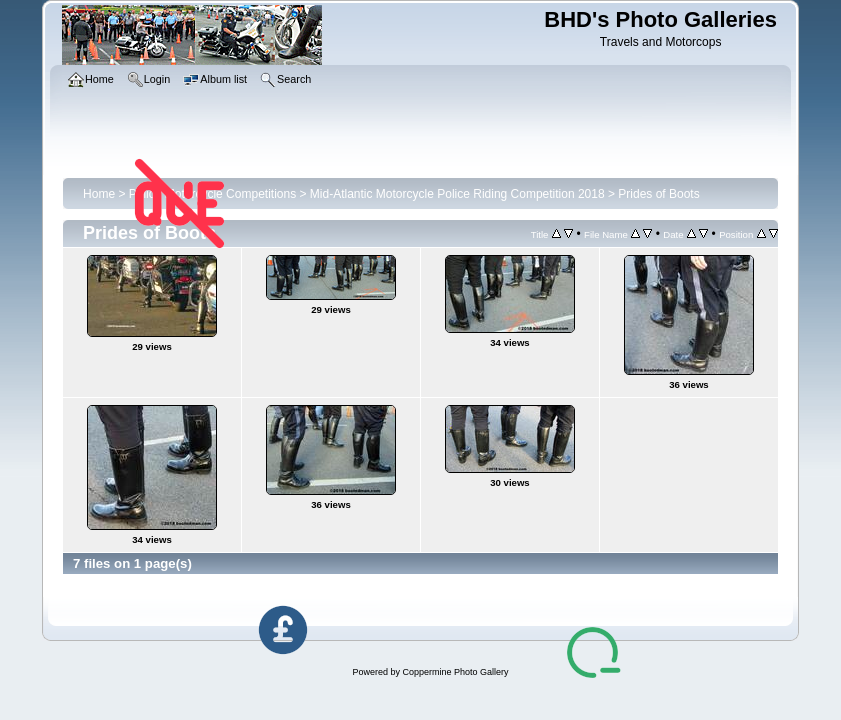 Image resolution: width=841 pixels, height=720 pixels. I want to click on disable HTTP request queue, so click(179, 203).